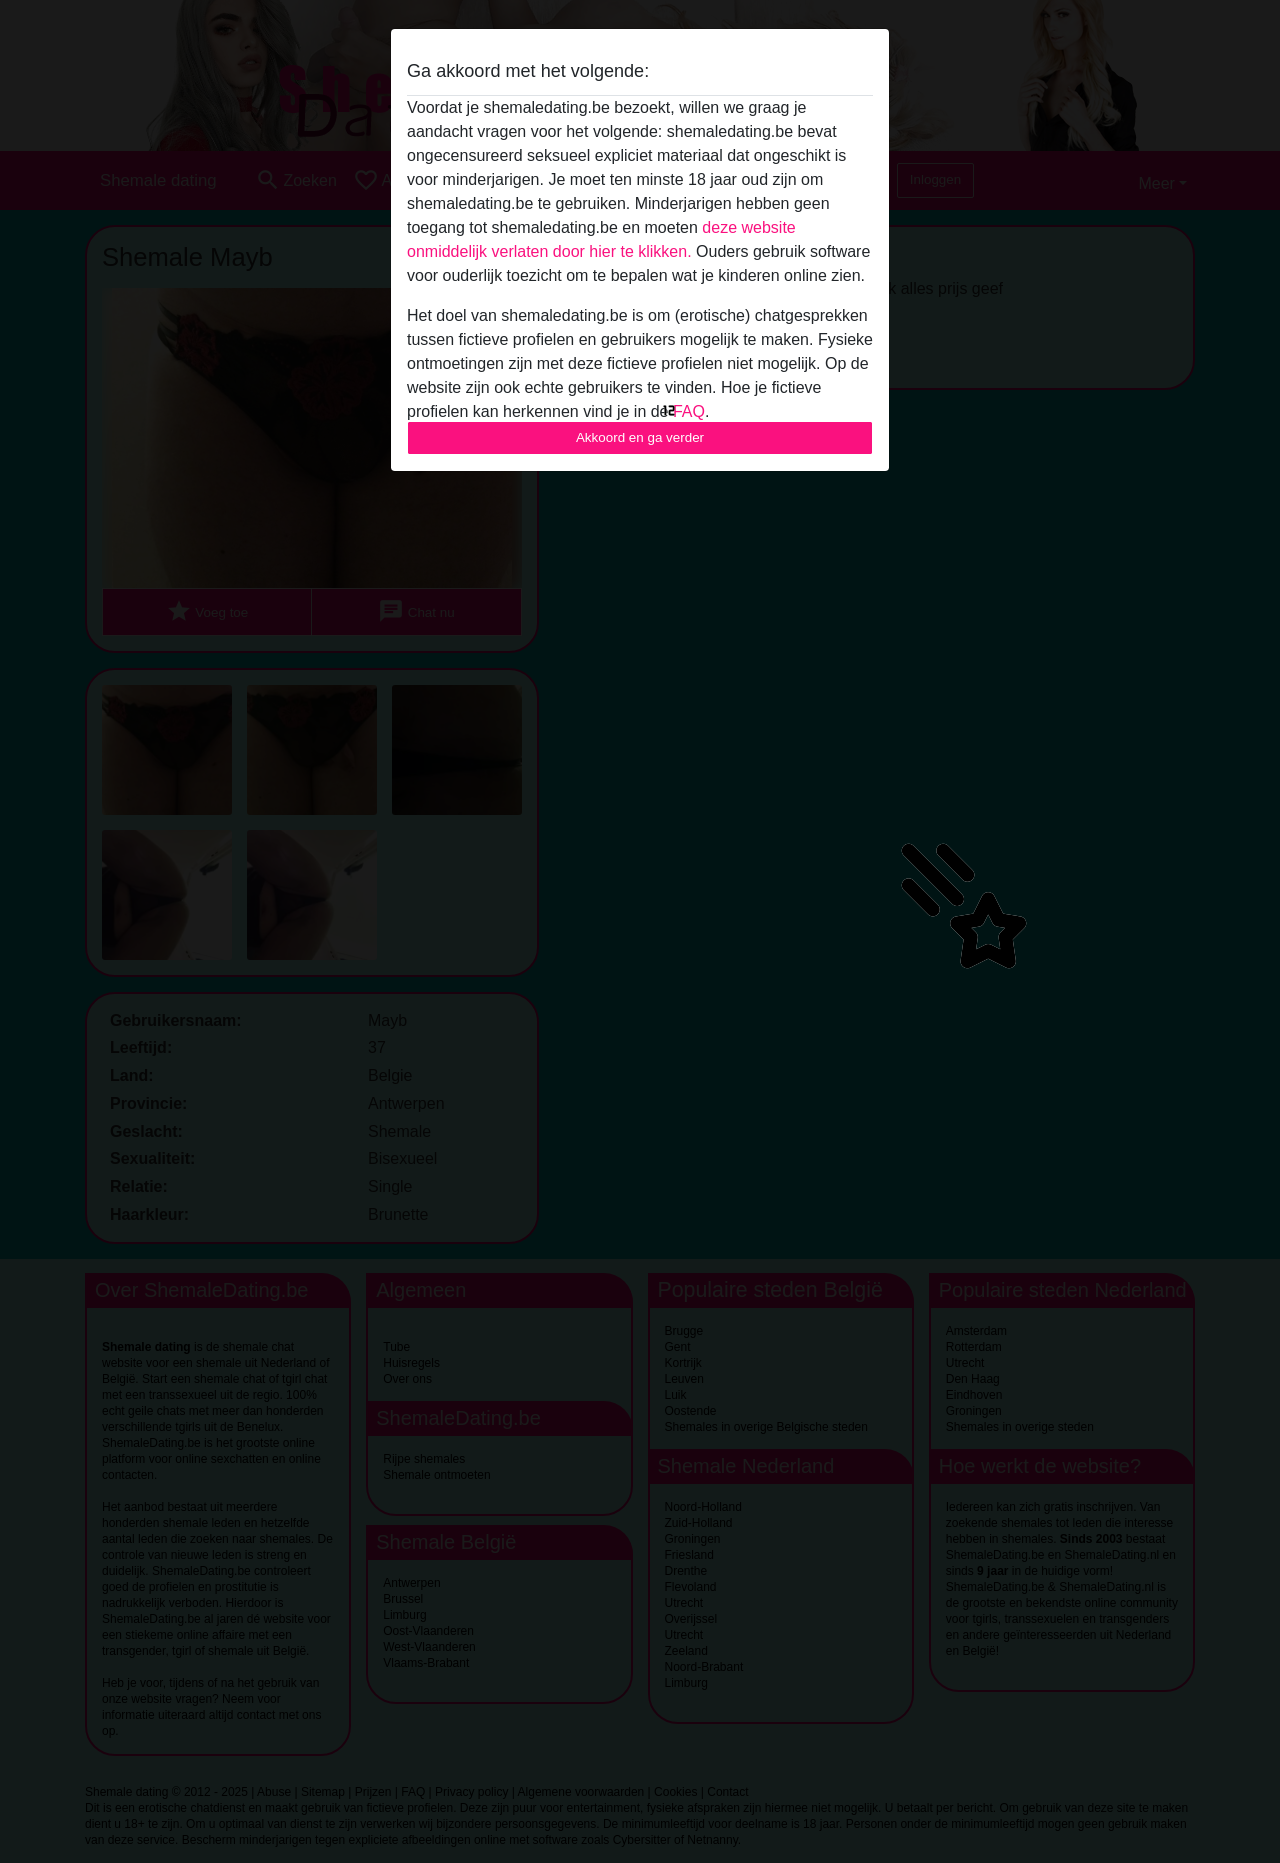 The width and height of the screenshot is (1280, 1863). What do you see at coordinates (964, 906) in the screenshot?
I see `indicates a trending or rising item` at bounding box center [964, 906].